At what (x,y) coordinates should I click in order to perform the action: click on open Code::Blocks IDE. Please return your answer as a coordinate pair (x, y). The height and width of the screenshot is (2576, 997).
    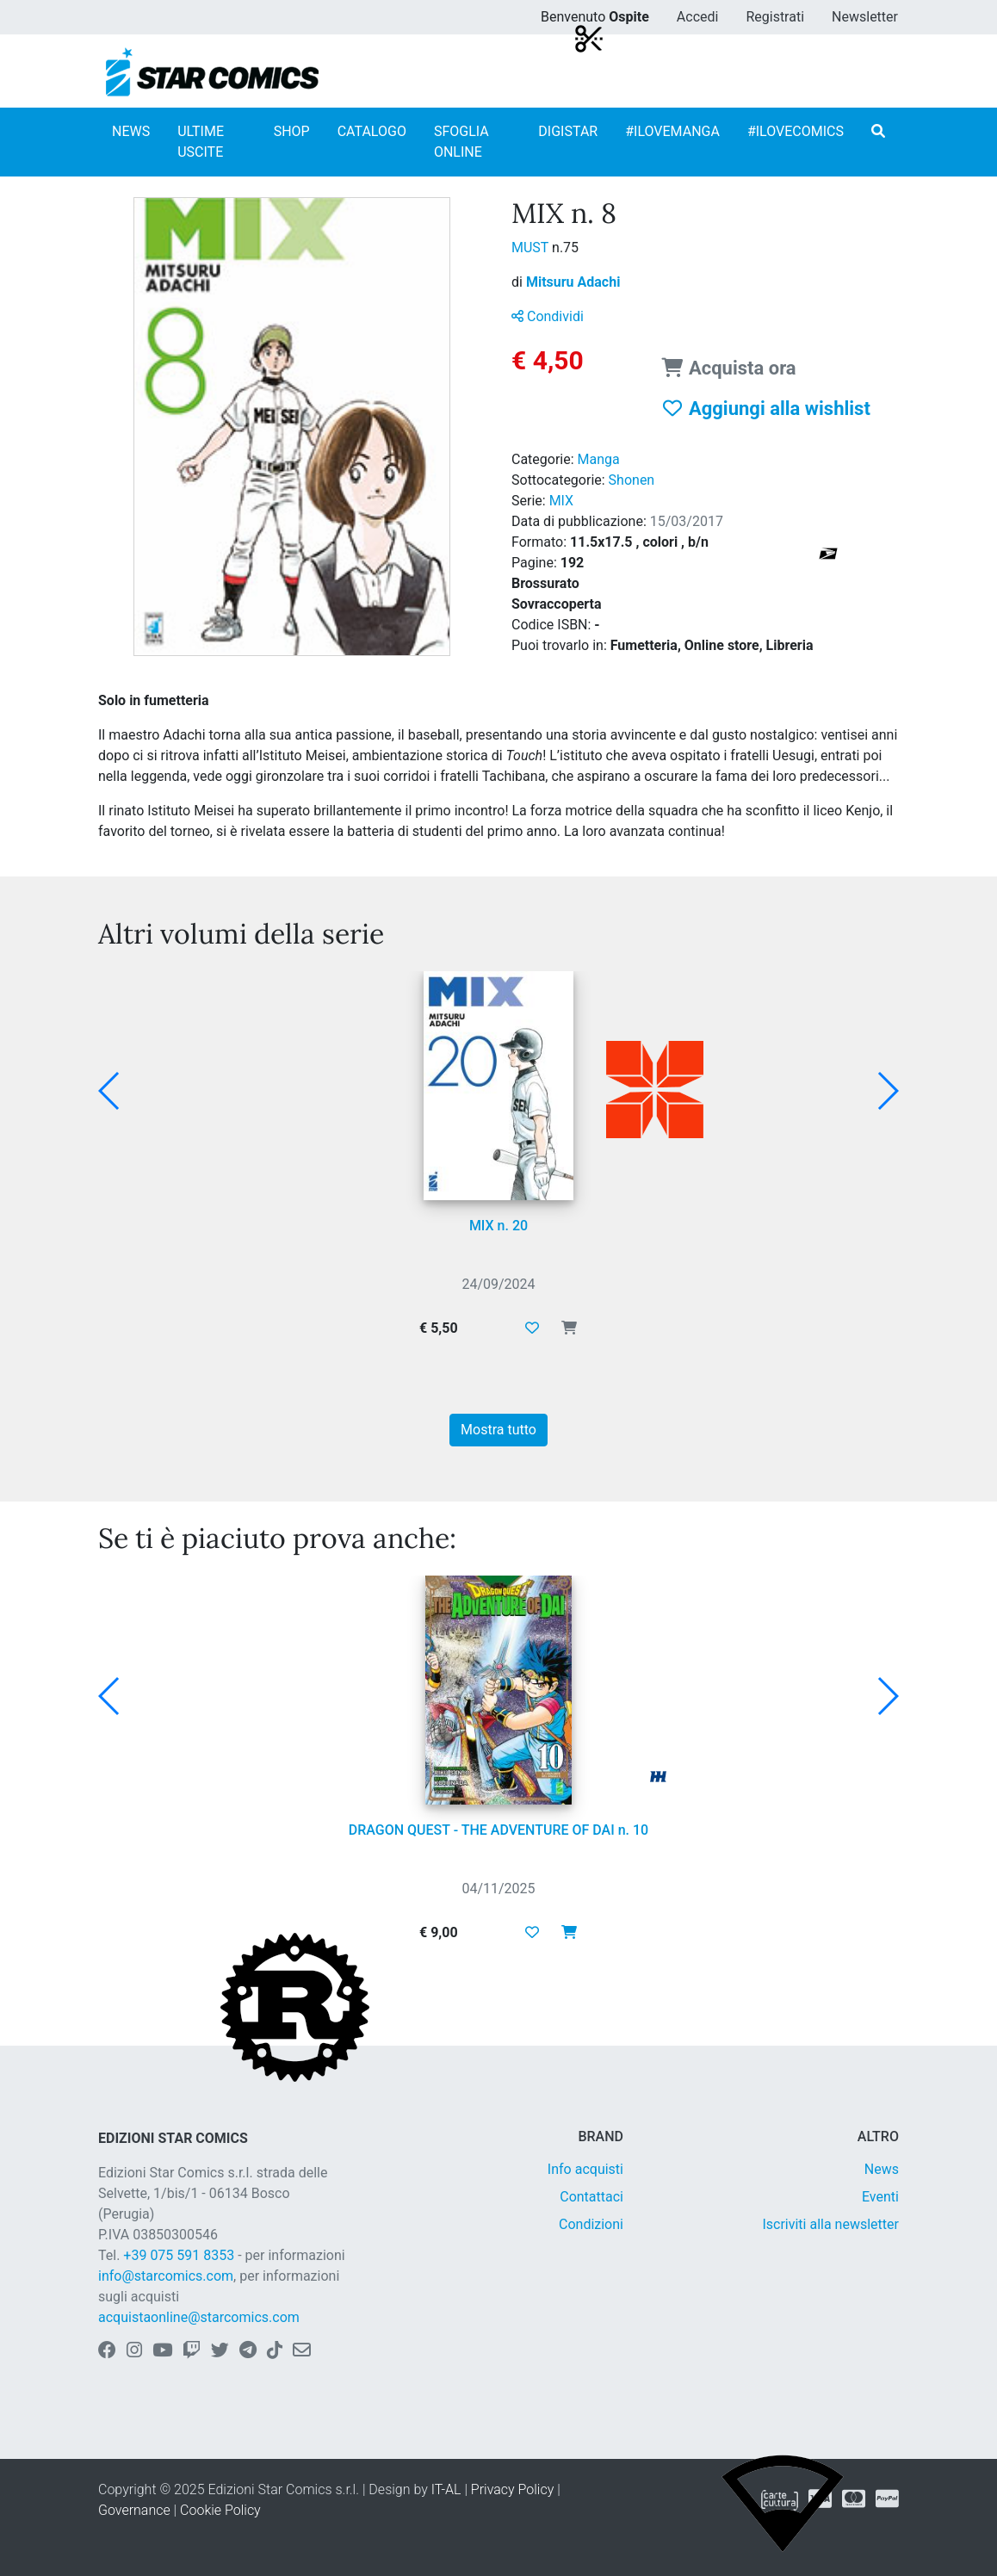
    Looking at the image, I should click on (654, 1089).